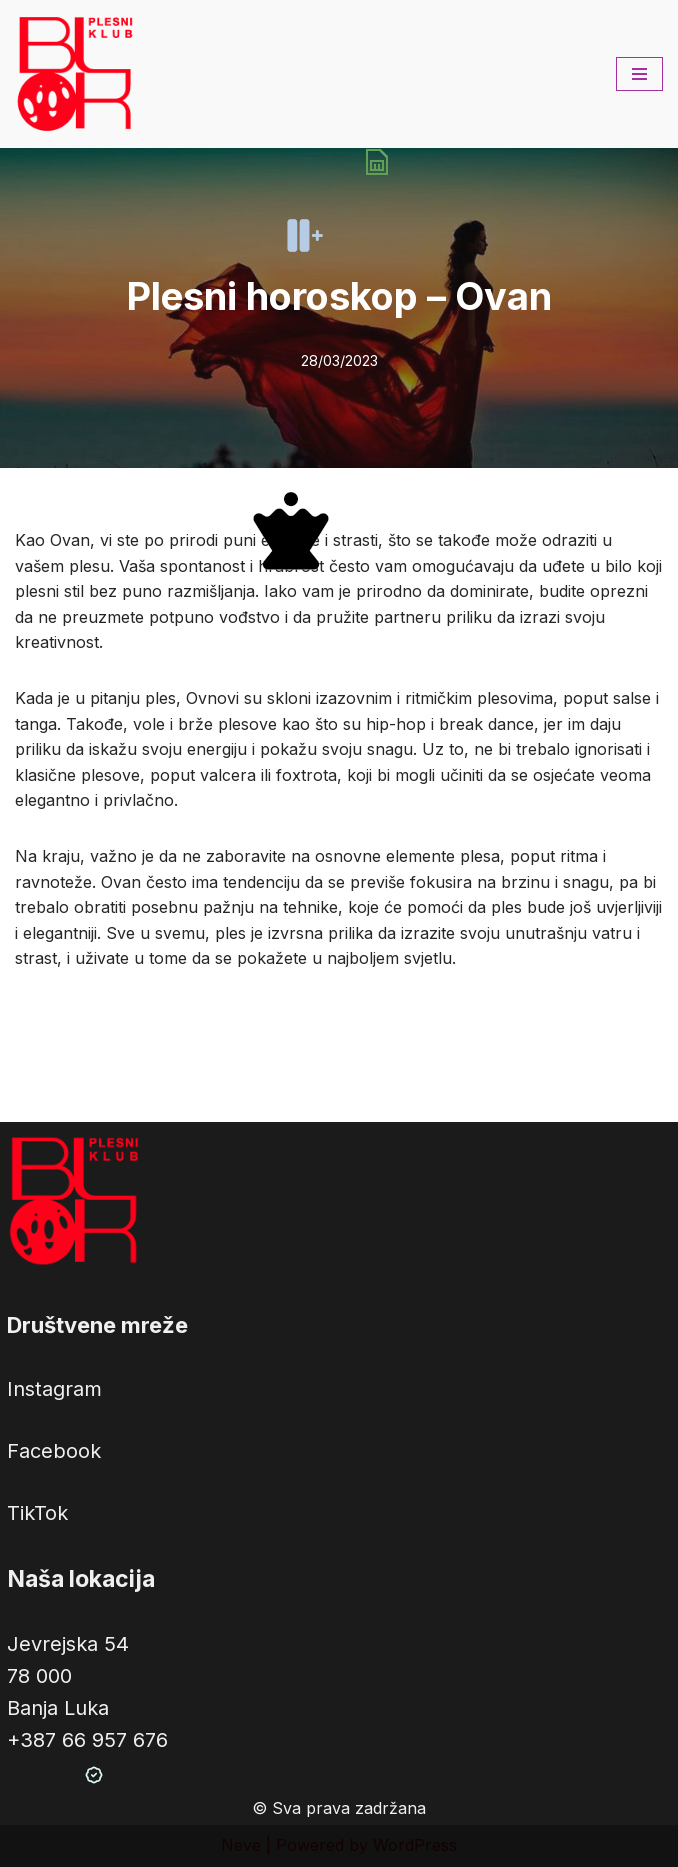 The image size is (678, 1867). I want to click on add a new column to the right, so click(302, 235).